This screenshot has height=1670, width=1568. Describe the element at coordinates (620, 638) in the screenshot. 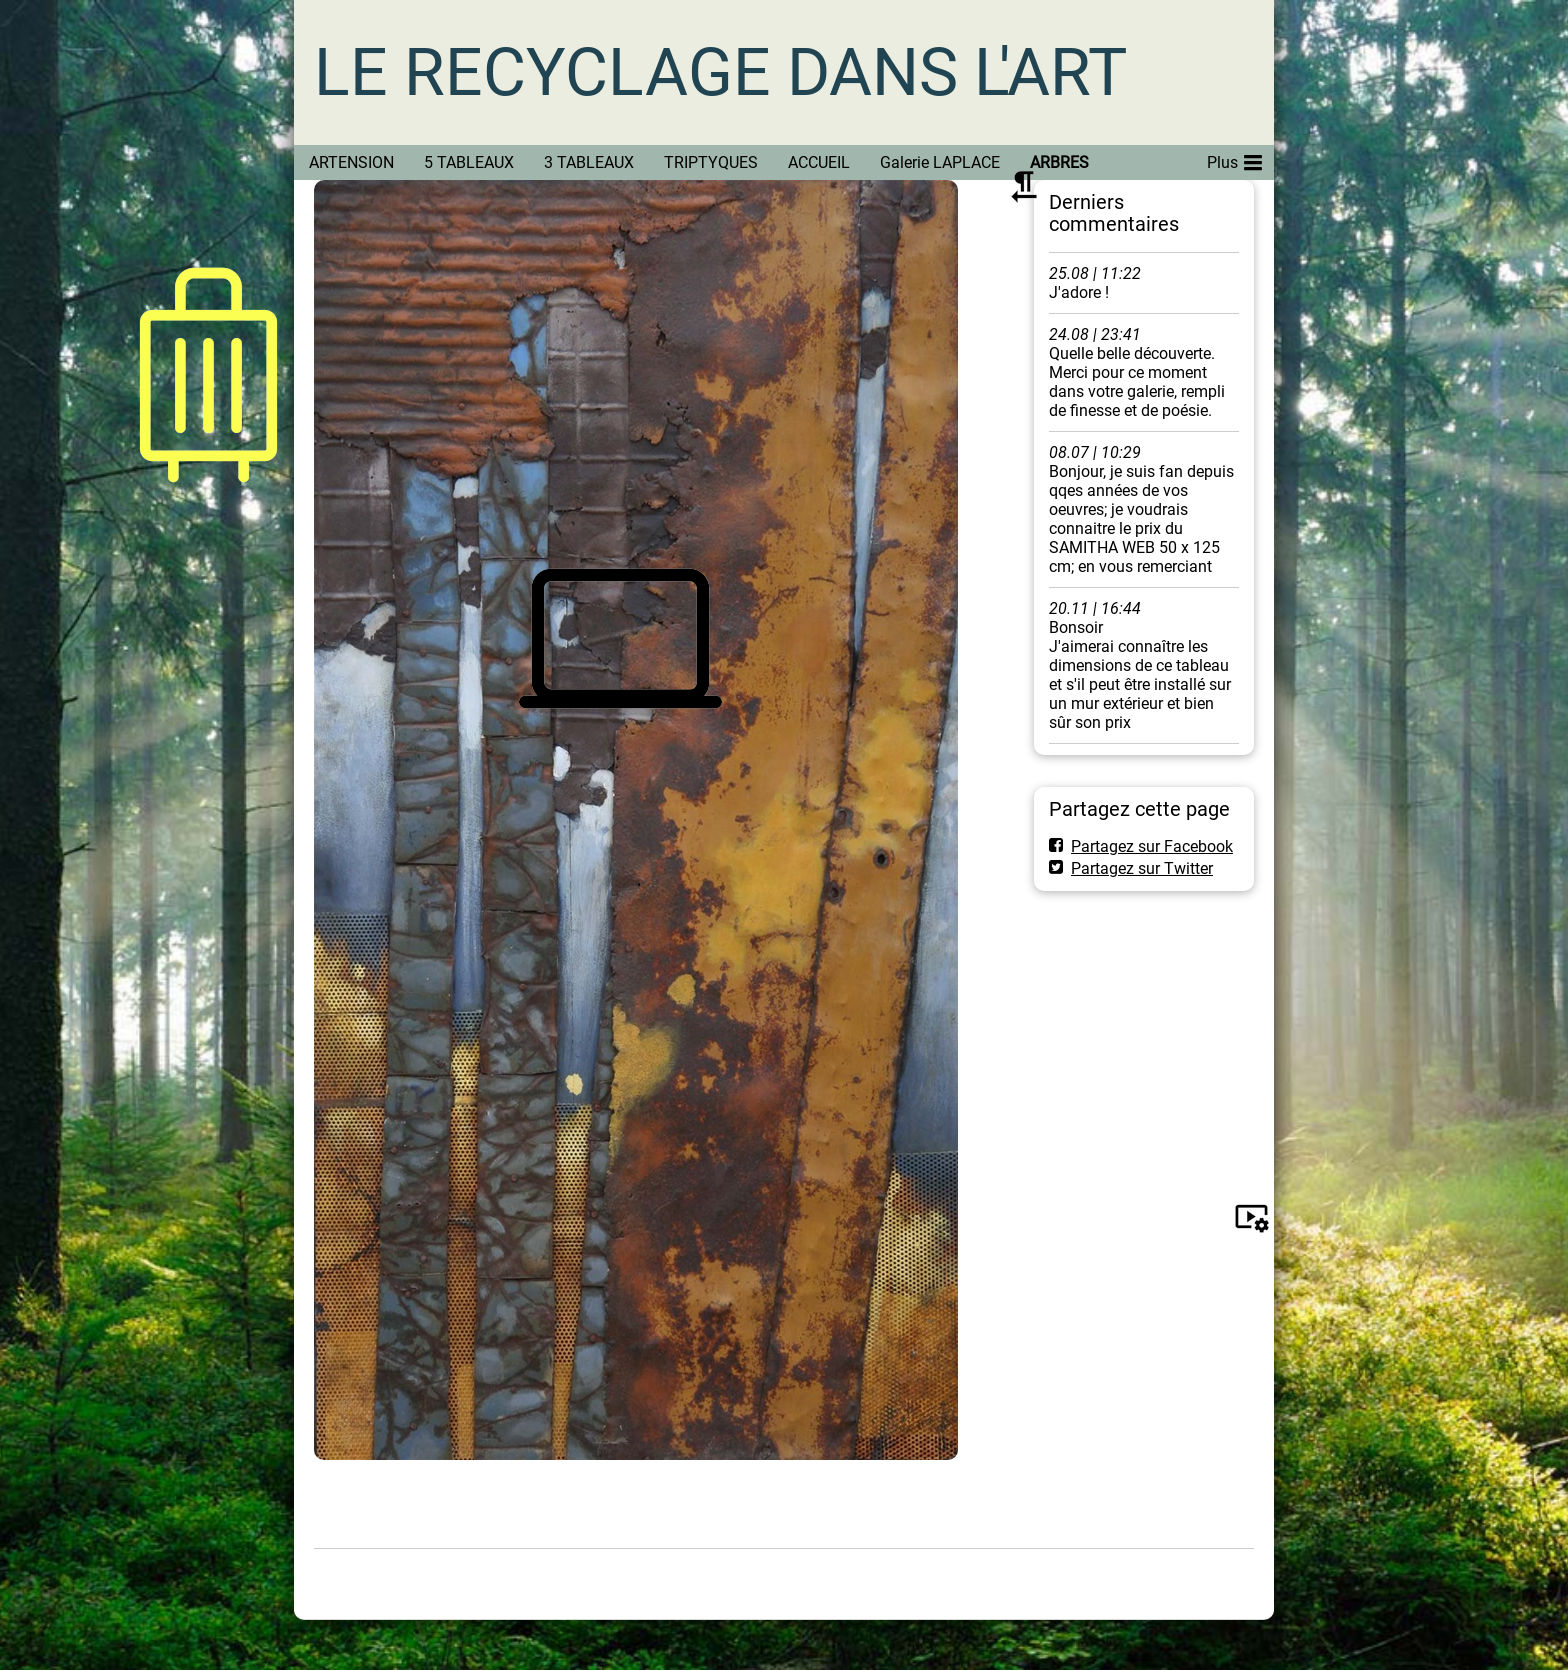

I see `switch to desktop view` at that location.